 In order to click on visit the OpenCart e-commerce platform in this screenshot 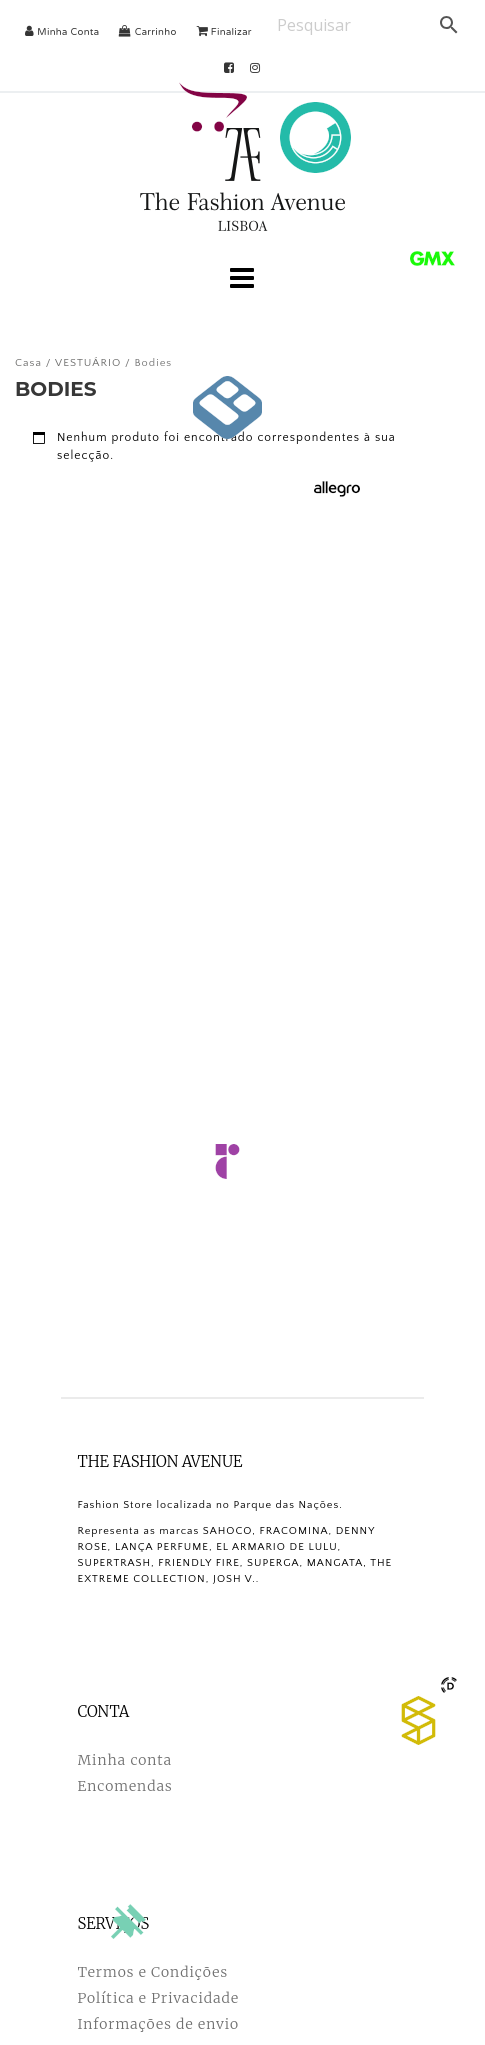, I will do `click(213, 107)`.